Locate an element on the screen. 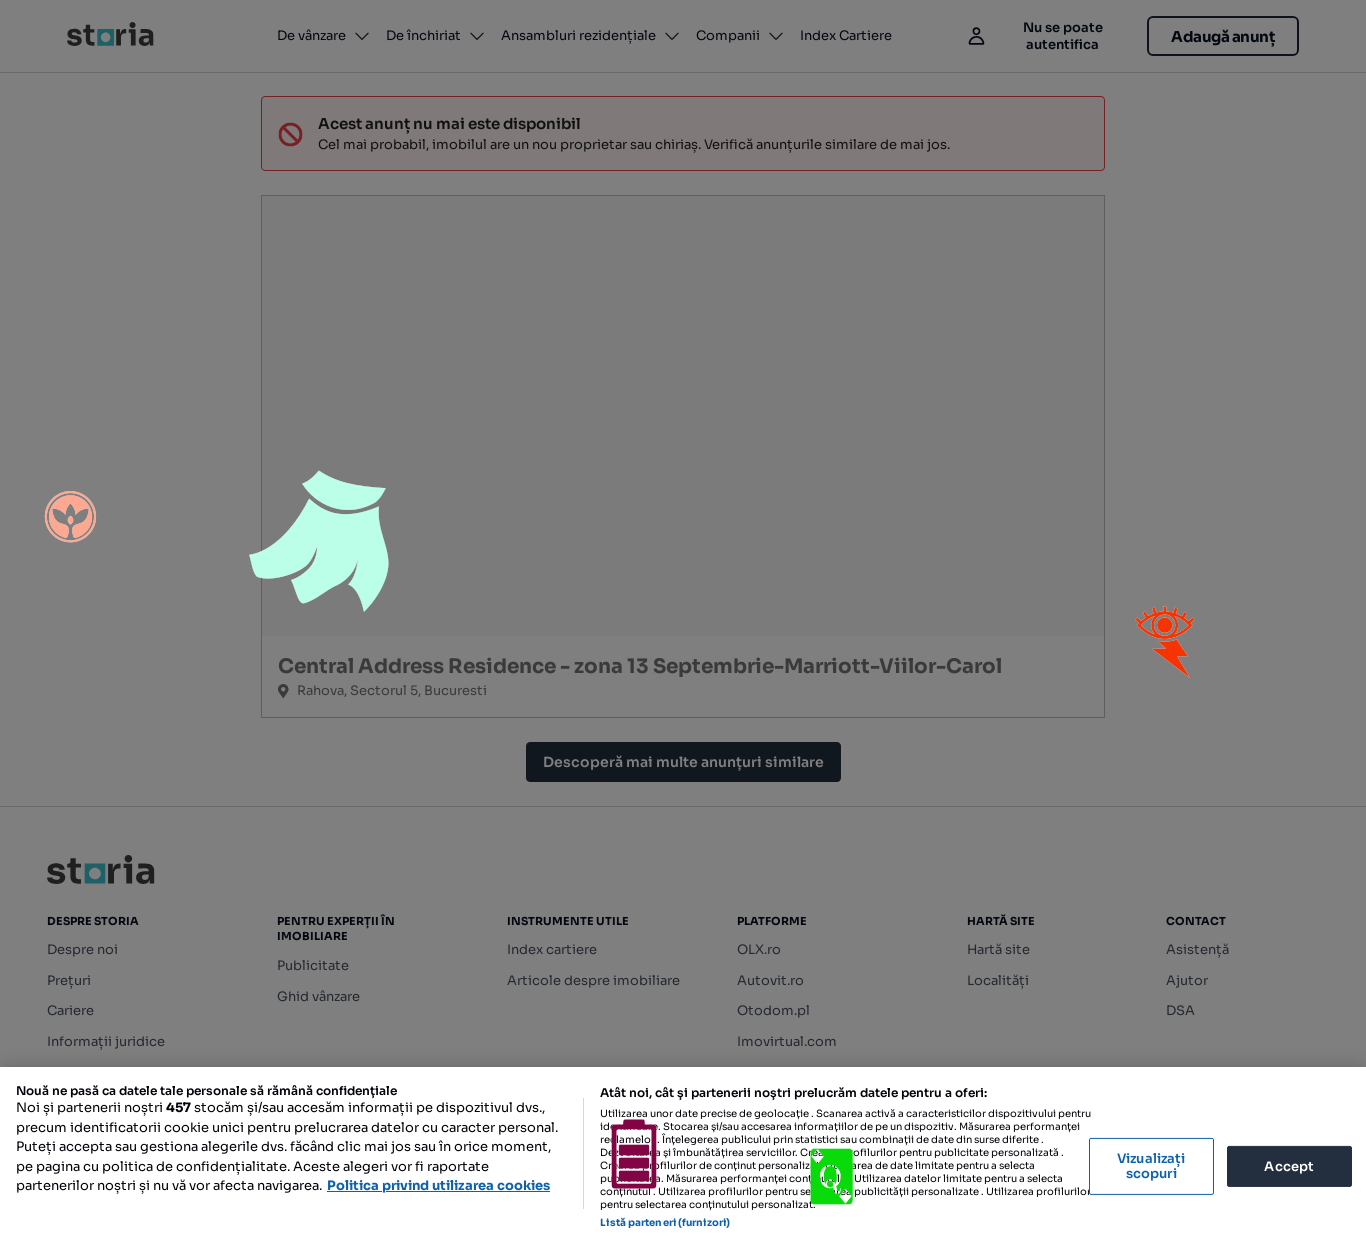 This screenshot has width=1366, height=1253. queen of diamonds playing card is located at coordinates (831, 1176).